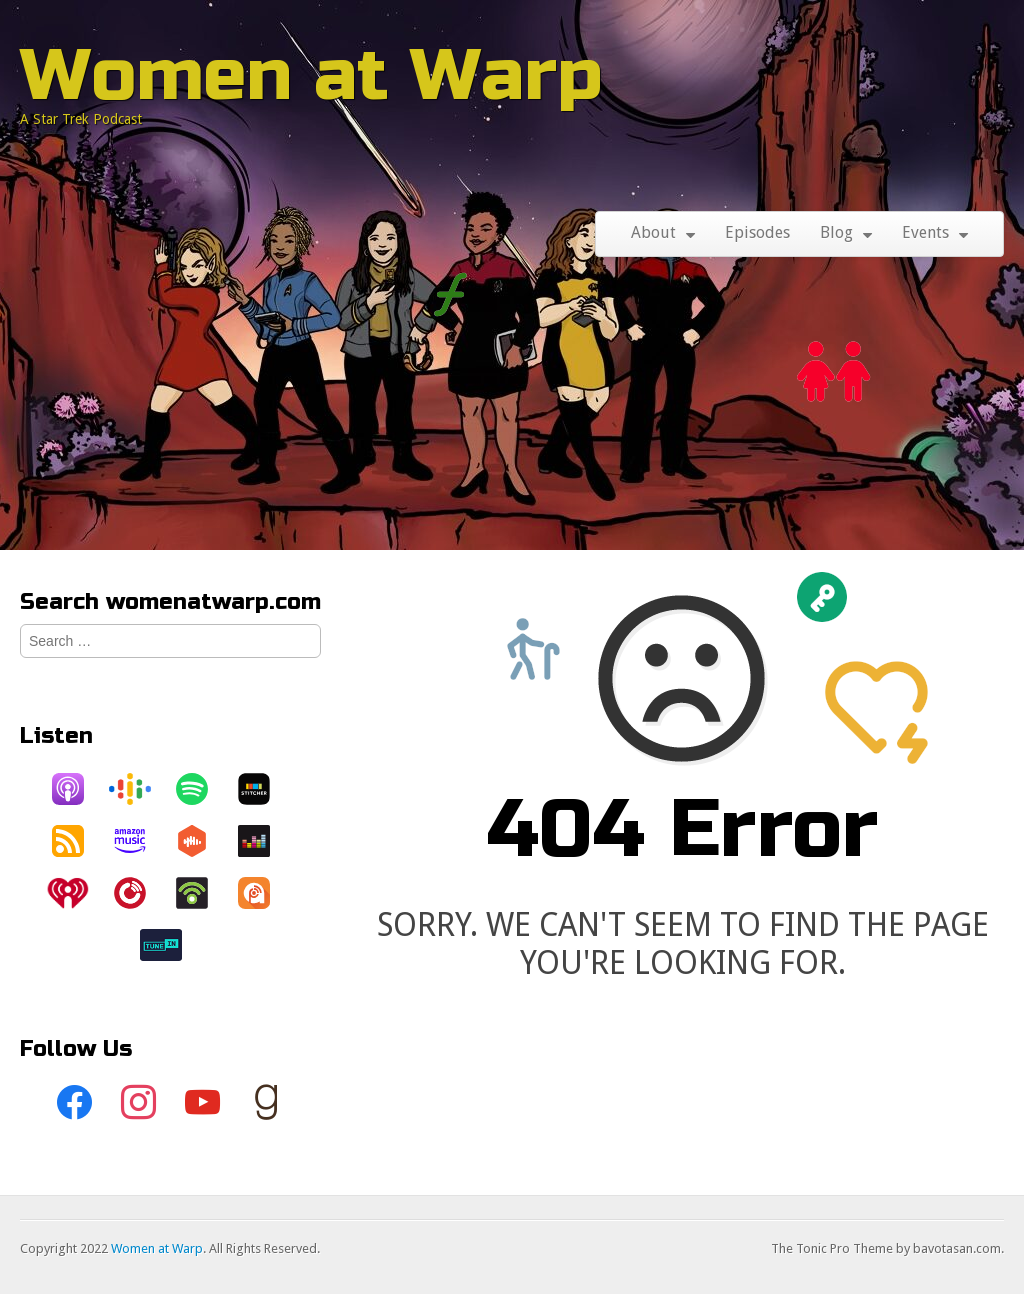 Image resolution: width=1024 pixels, height=1294 pixels. Describe the element at coordinates (450, 294) in the screenshot. I see `indicates florin currency or Dutch guilder symbol` at that location.